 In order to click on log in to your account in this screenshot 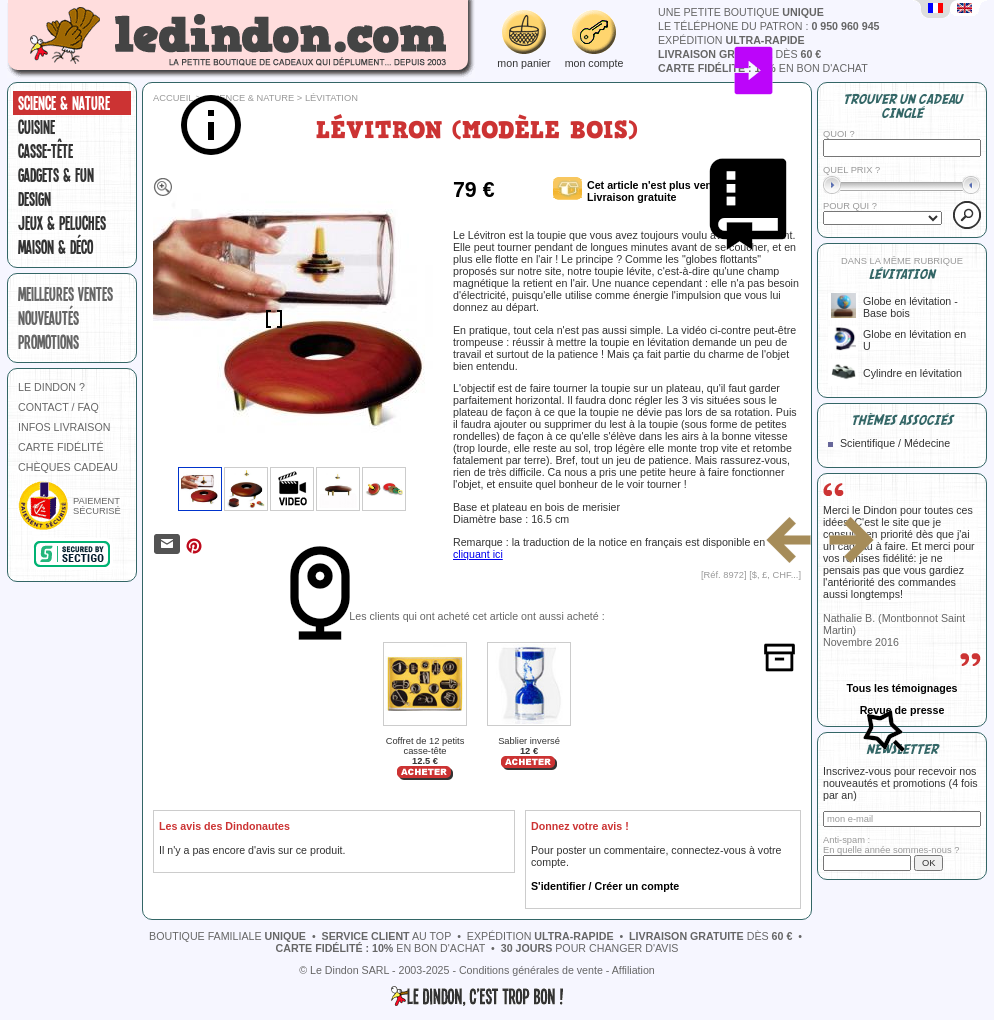, I will do `click(753, 70)`.